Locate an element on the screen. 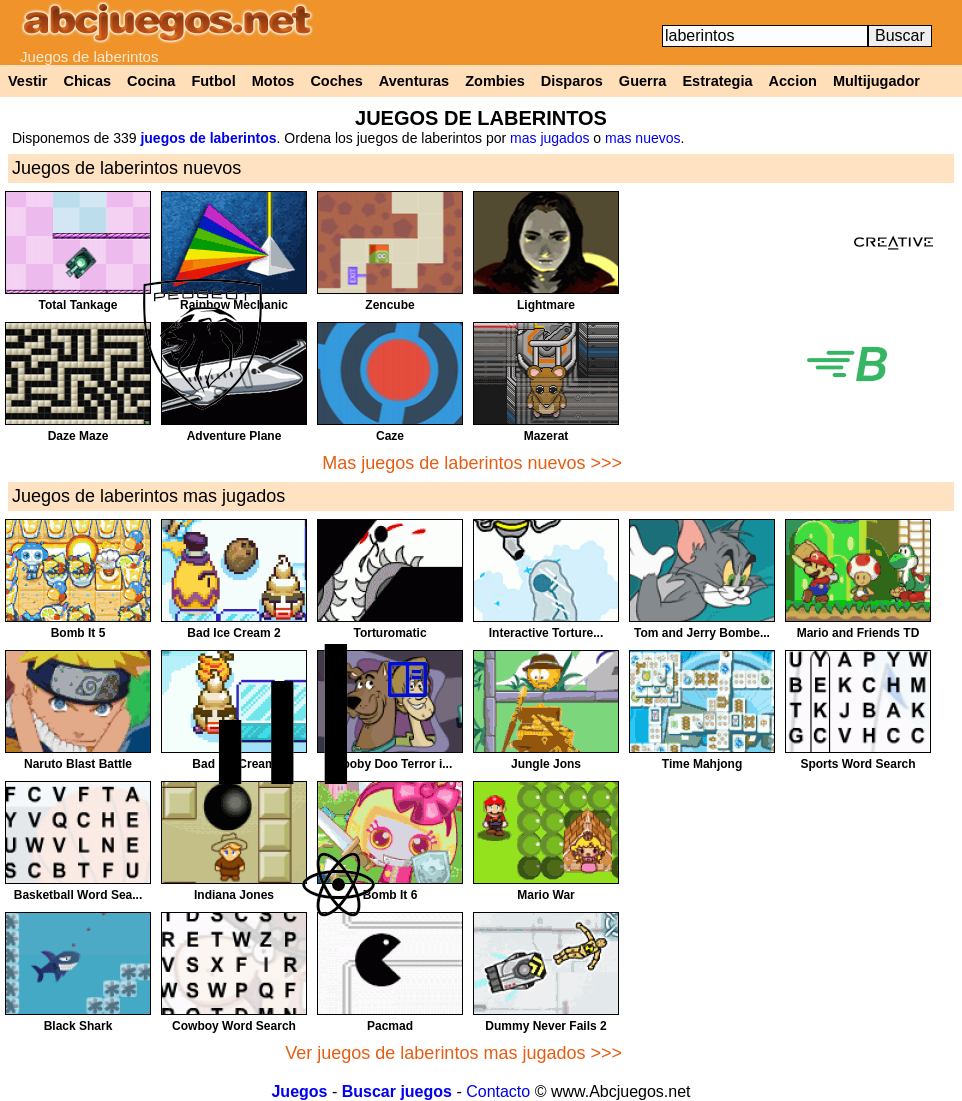 The image size is (962, 1101). creative technology company logo is located at coordinates (893, 242).